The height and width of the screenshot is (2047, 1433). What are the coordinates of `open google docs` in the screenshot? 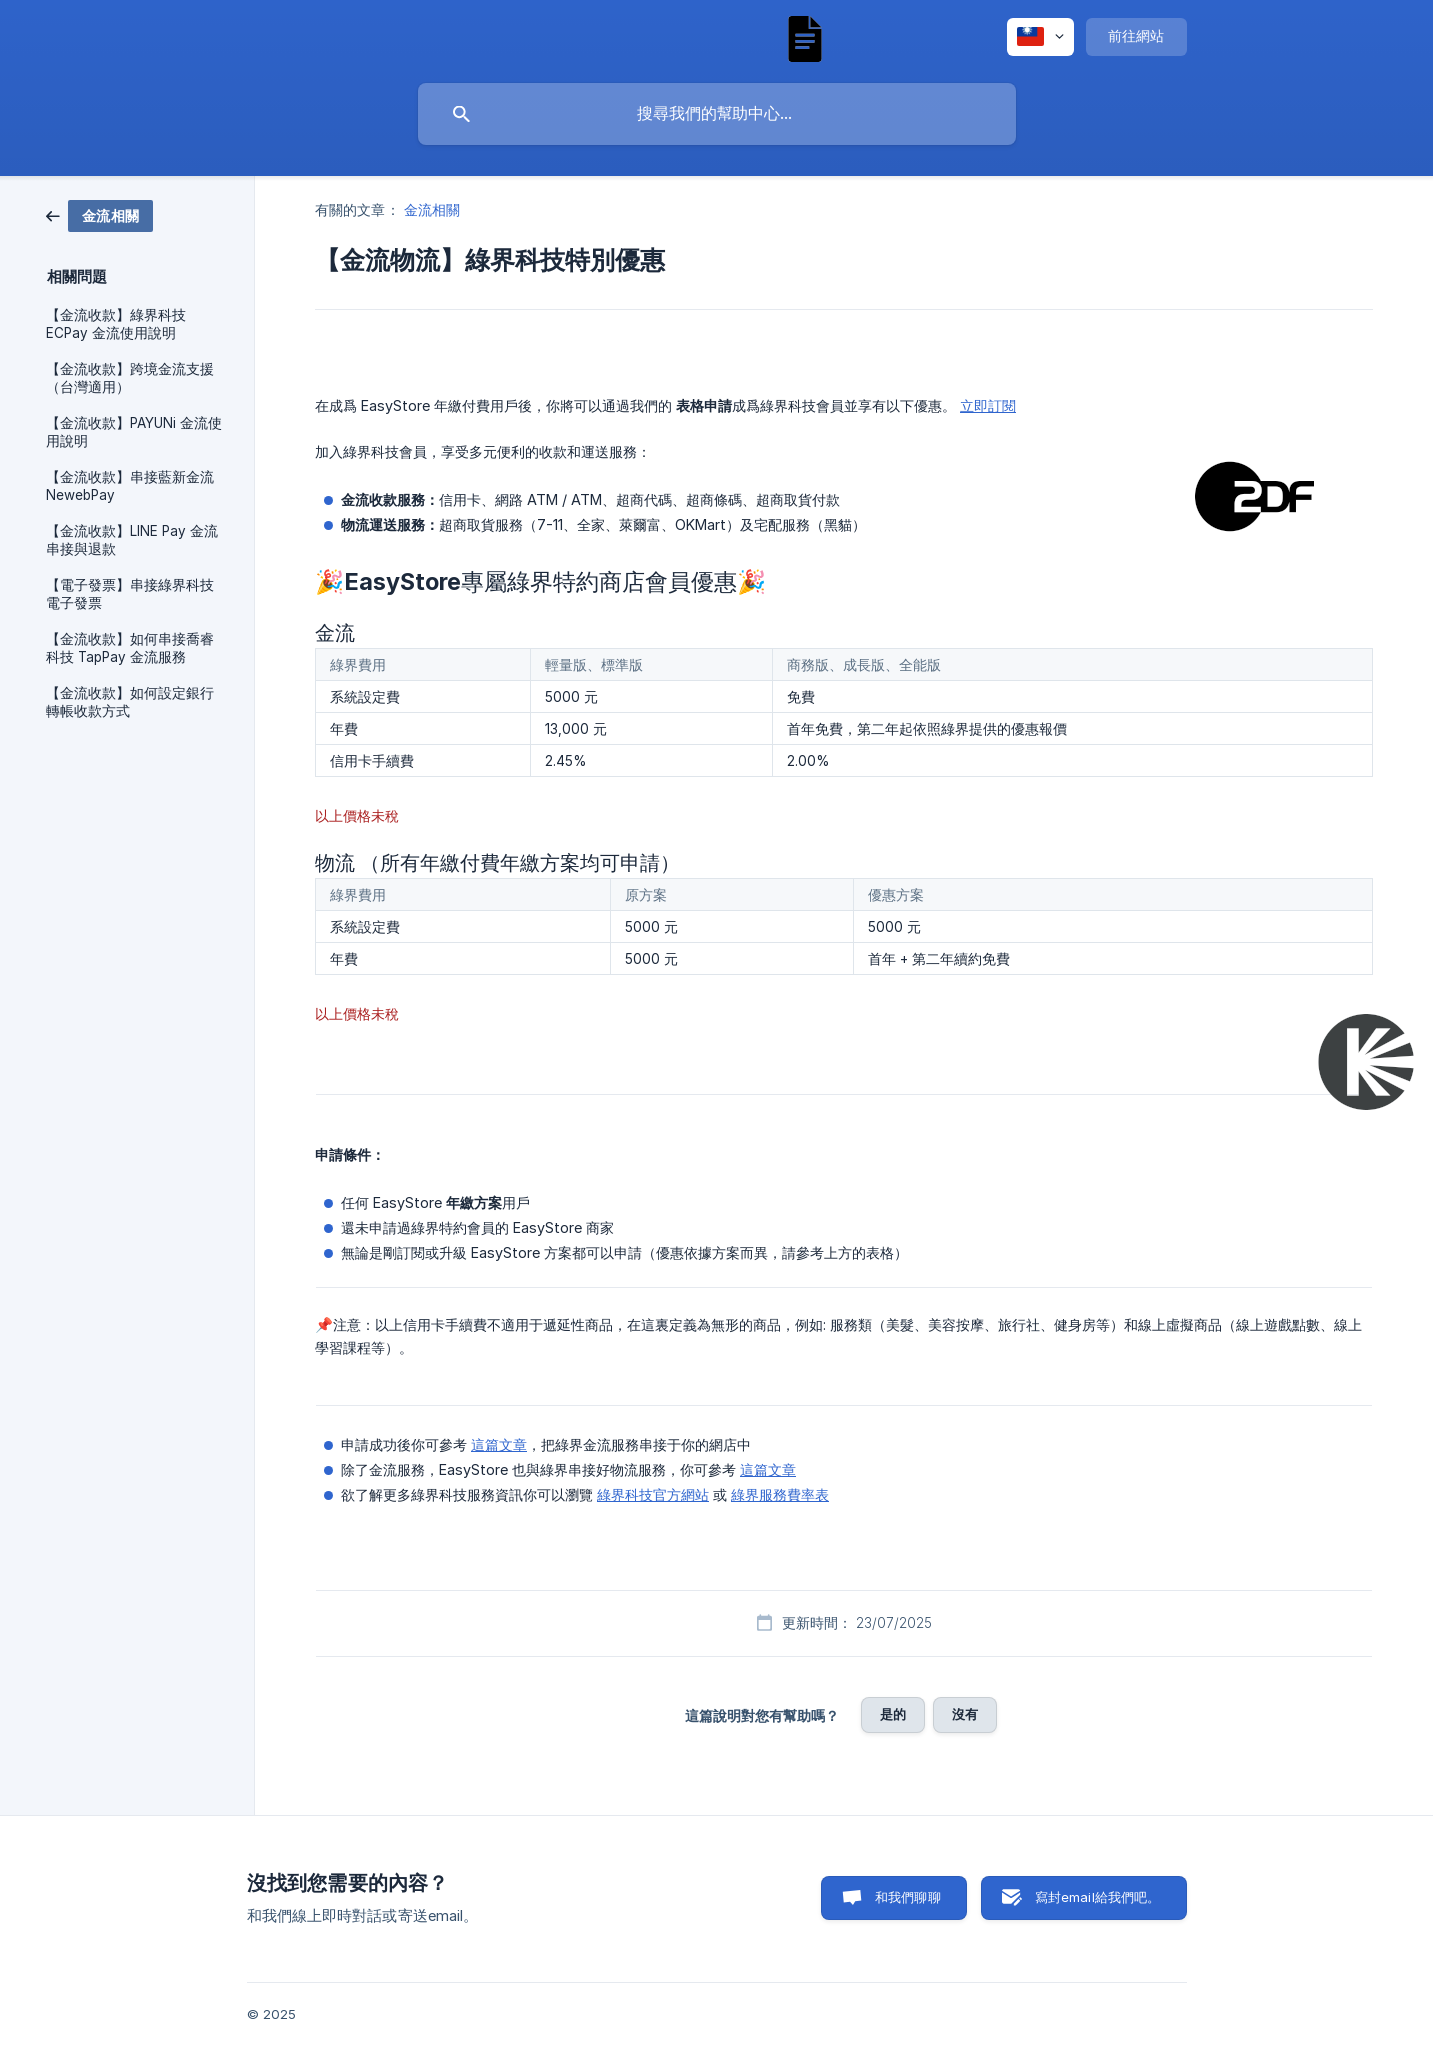 It's located at (805, 39).